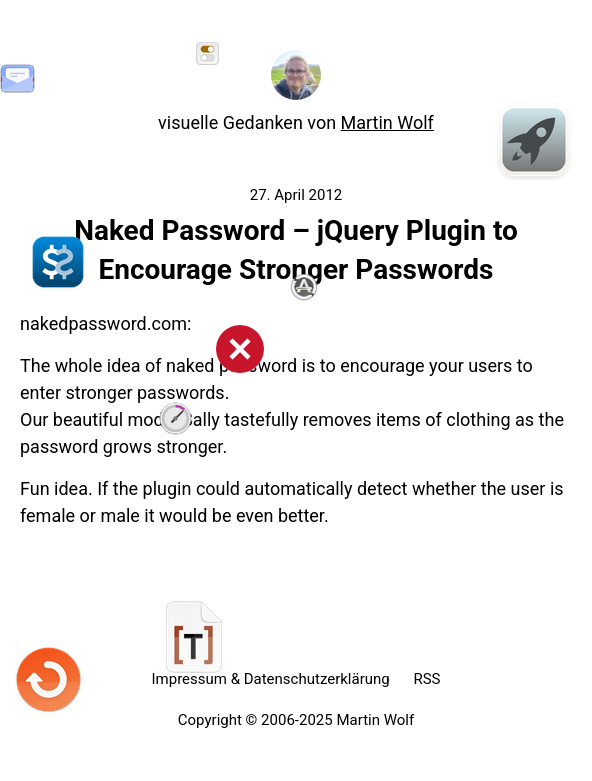 Image resolution: width=592 pixels, height=781 pixels. I want to click on open fava, a web interface for beancount accounting, so click(58, 262).